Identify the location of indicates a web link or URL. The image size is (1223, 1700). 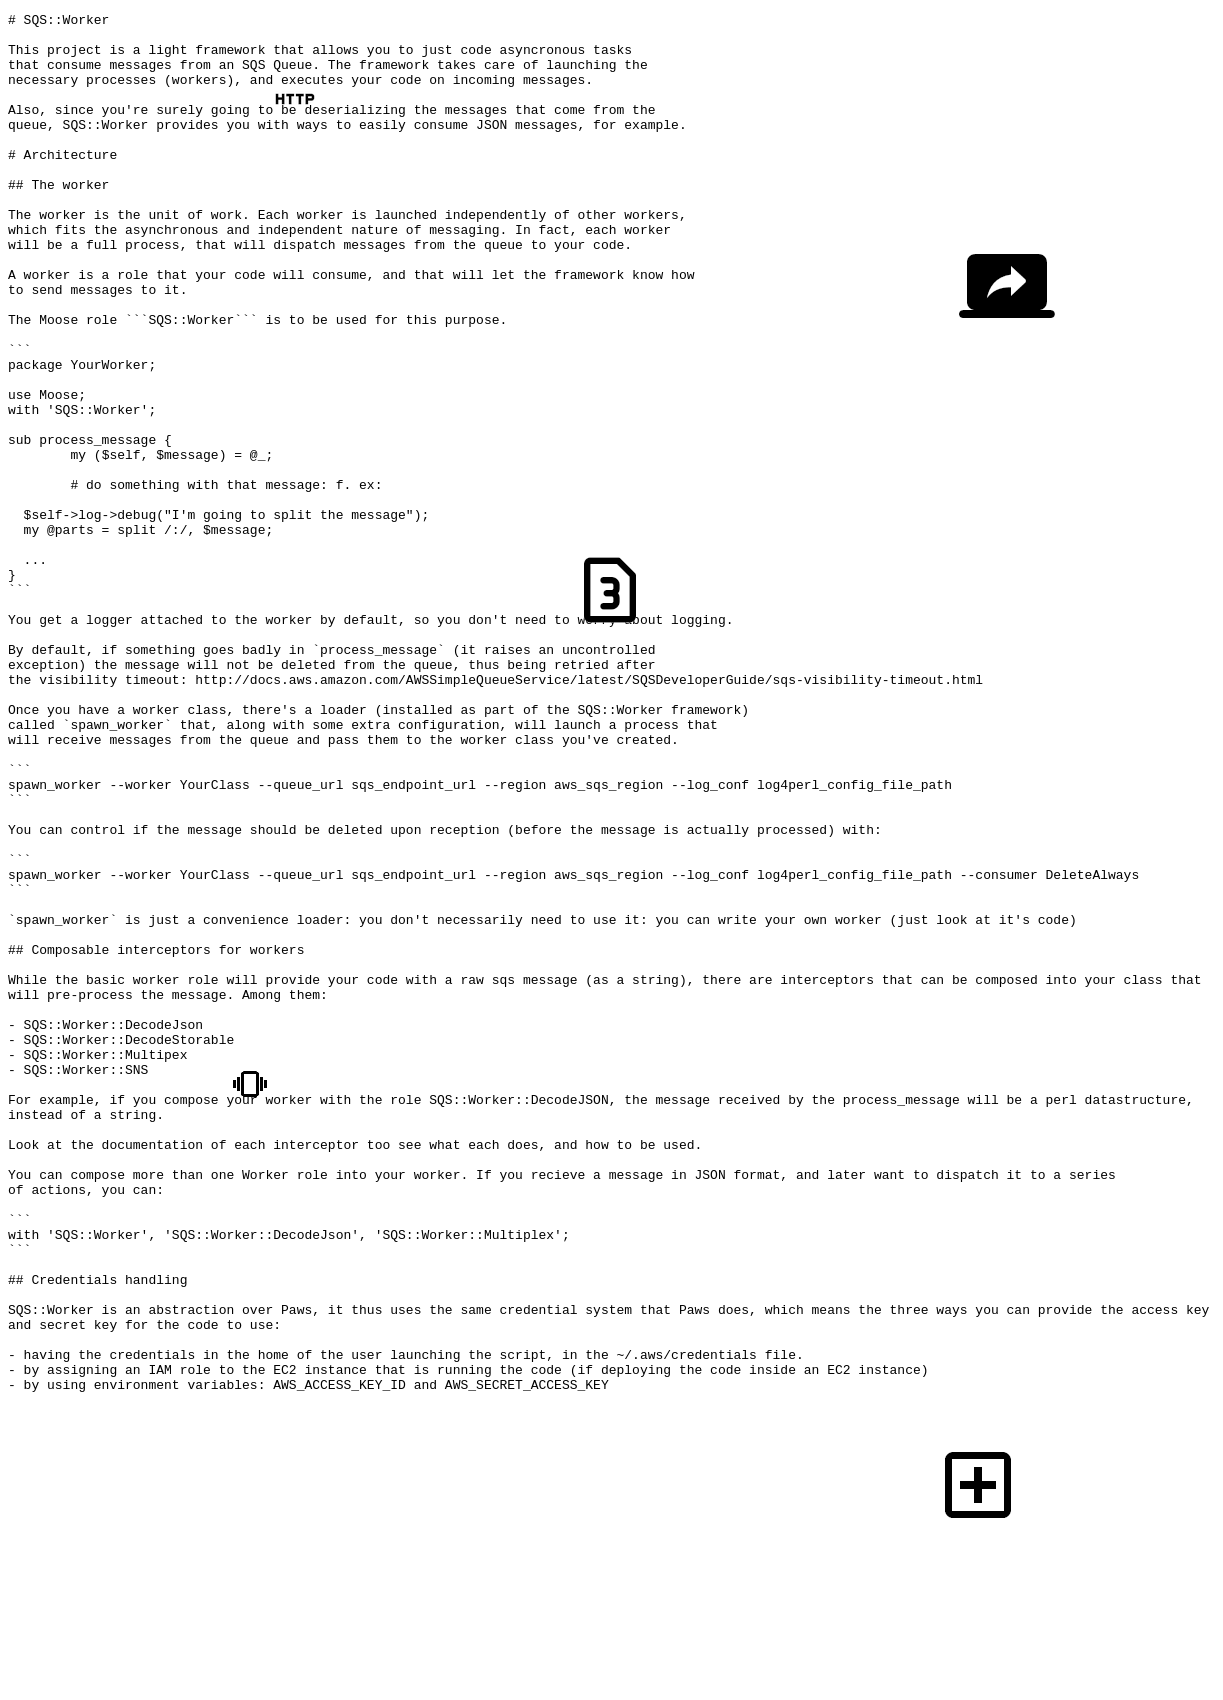
(295, 99).